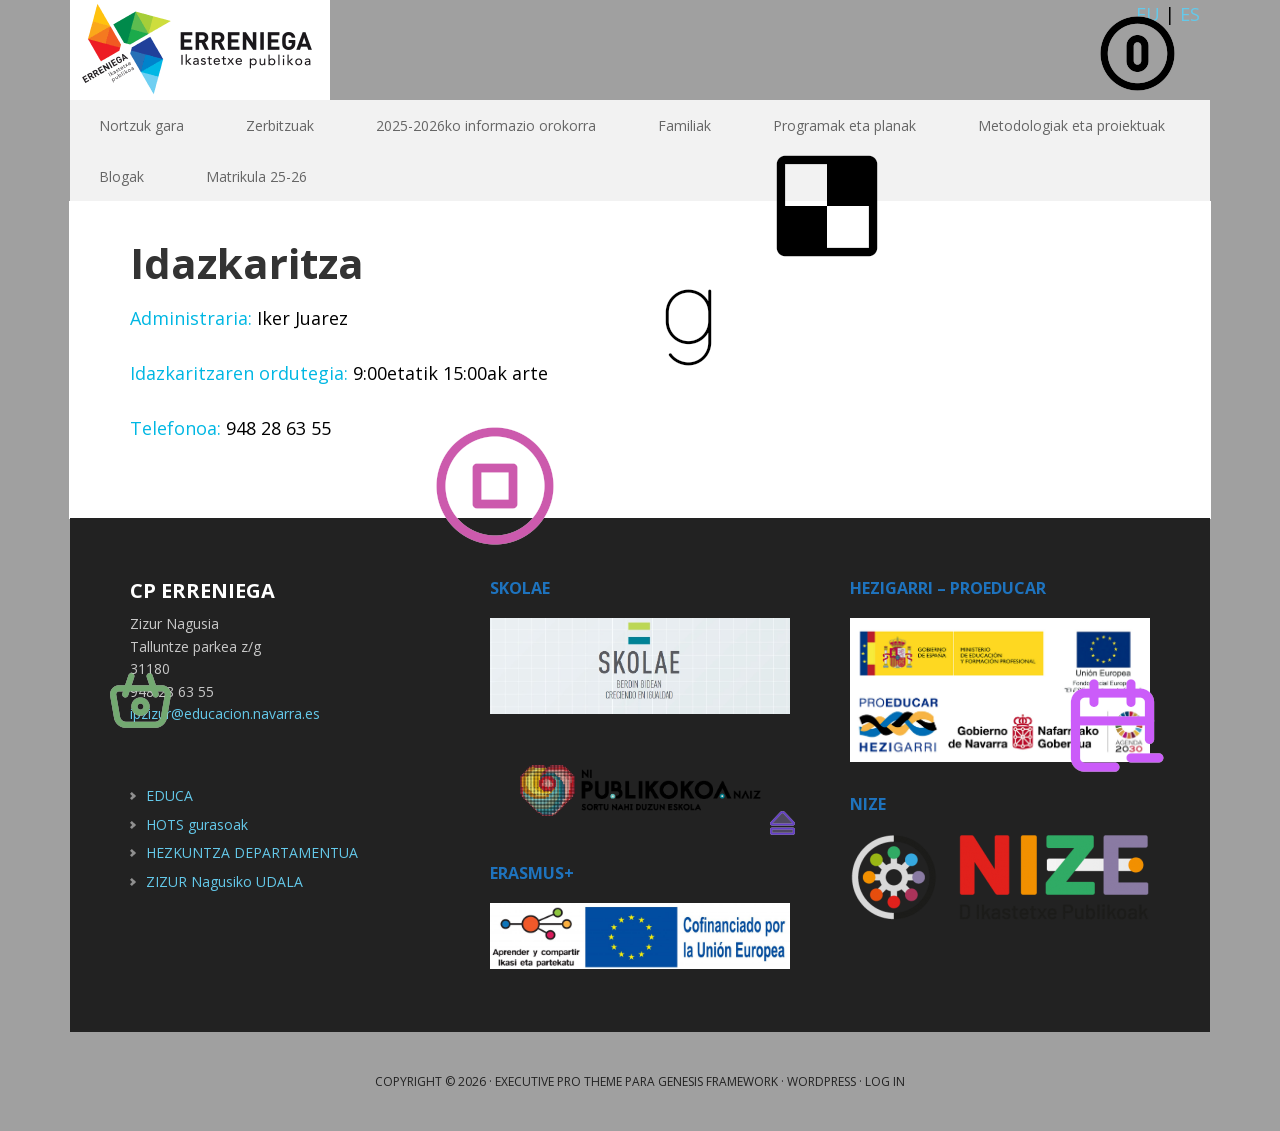 The width and height of the screenshot is (1280, 1131). What do you see at coordinates (827, 206) in the screenshot?
I see `indicates transparency in image editing software` at bounding box center [827, 206].